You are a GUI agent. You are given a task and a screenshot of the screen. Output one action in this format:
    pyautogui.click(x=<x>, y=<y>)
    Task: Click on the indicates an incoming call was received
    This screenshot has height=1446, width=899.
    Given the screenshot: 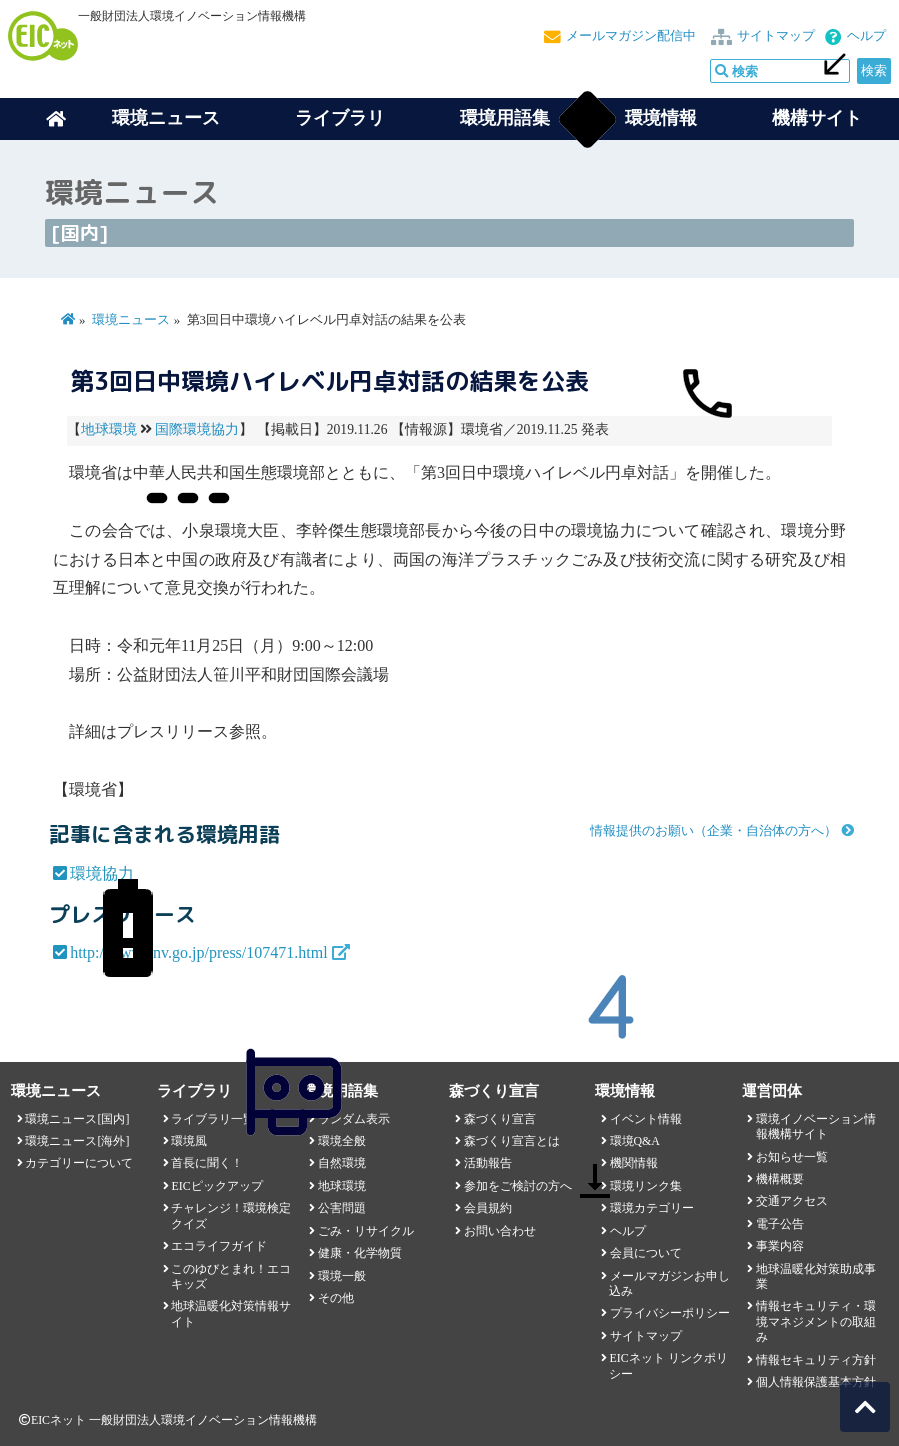 What is the action you would take?
    pyautogui.click(x=834, y=64)
    